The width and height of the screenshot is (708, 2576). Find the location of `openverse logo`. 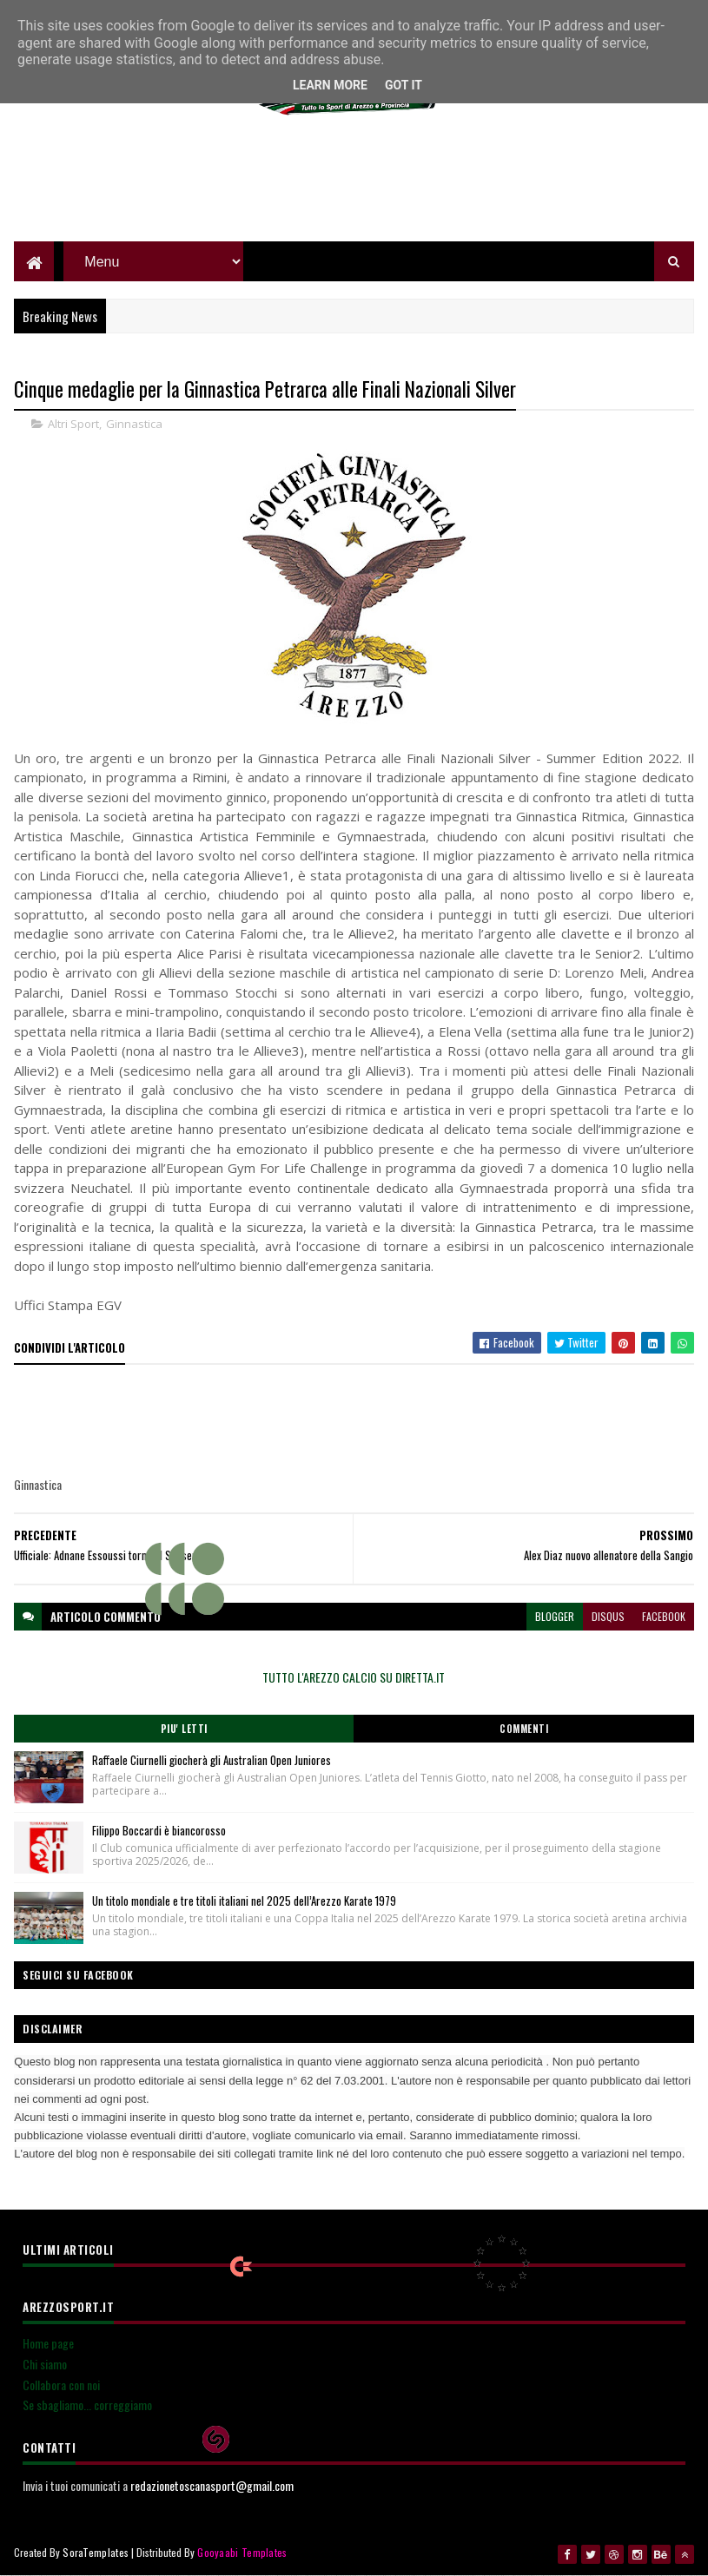

openverse logo is located at coordinates (184, 1578).